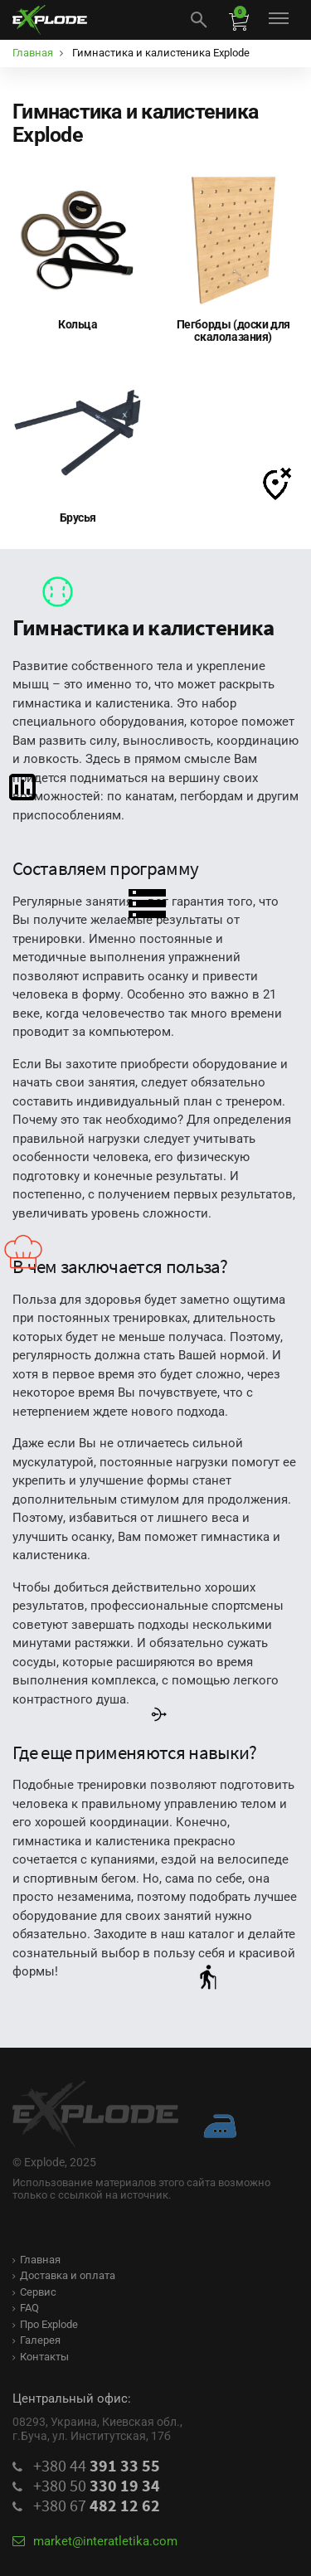 This screenshot has height=2576, width=311. What do you see at coordinates (23, 1252) in the screenshot?
I see `browse cooking or recipe content` at bounding box center [23, 1252].